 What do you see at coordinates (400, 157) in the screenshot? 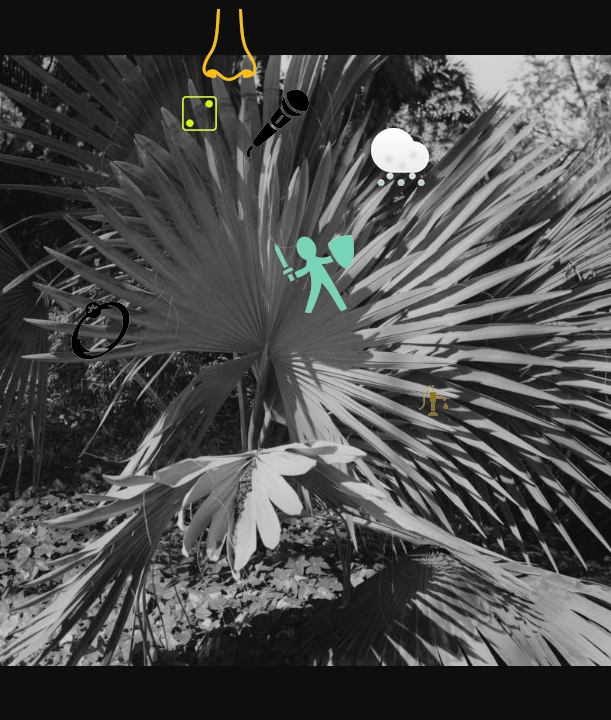
I see `indicates snowy weather conditions` at bounding box center [400, 157].